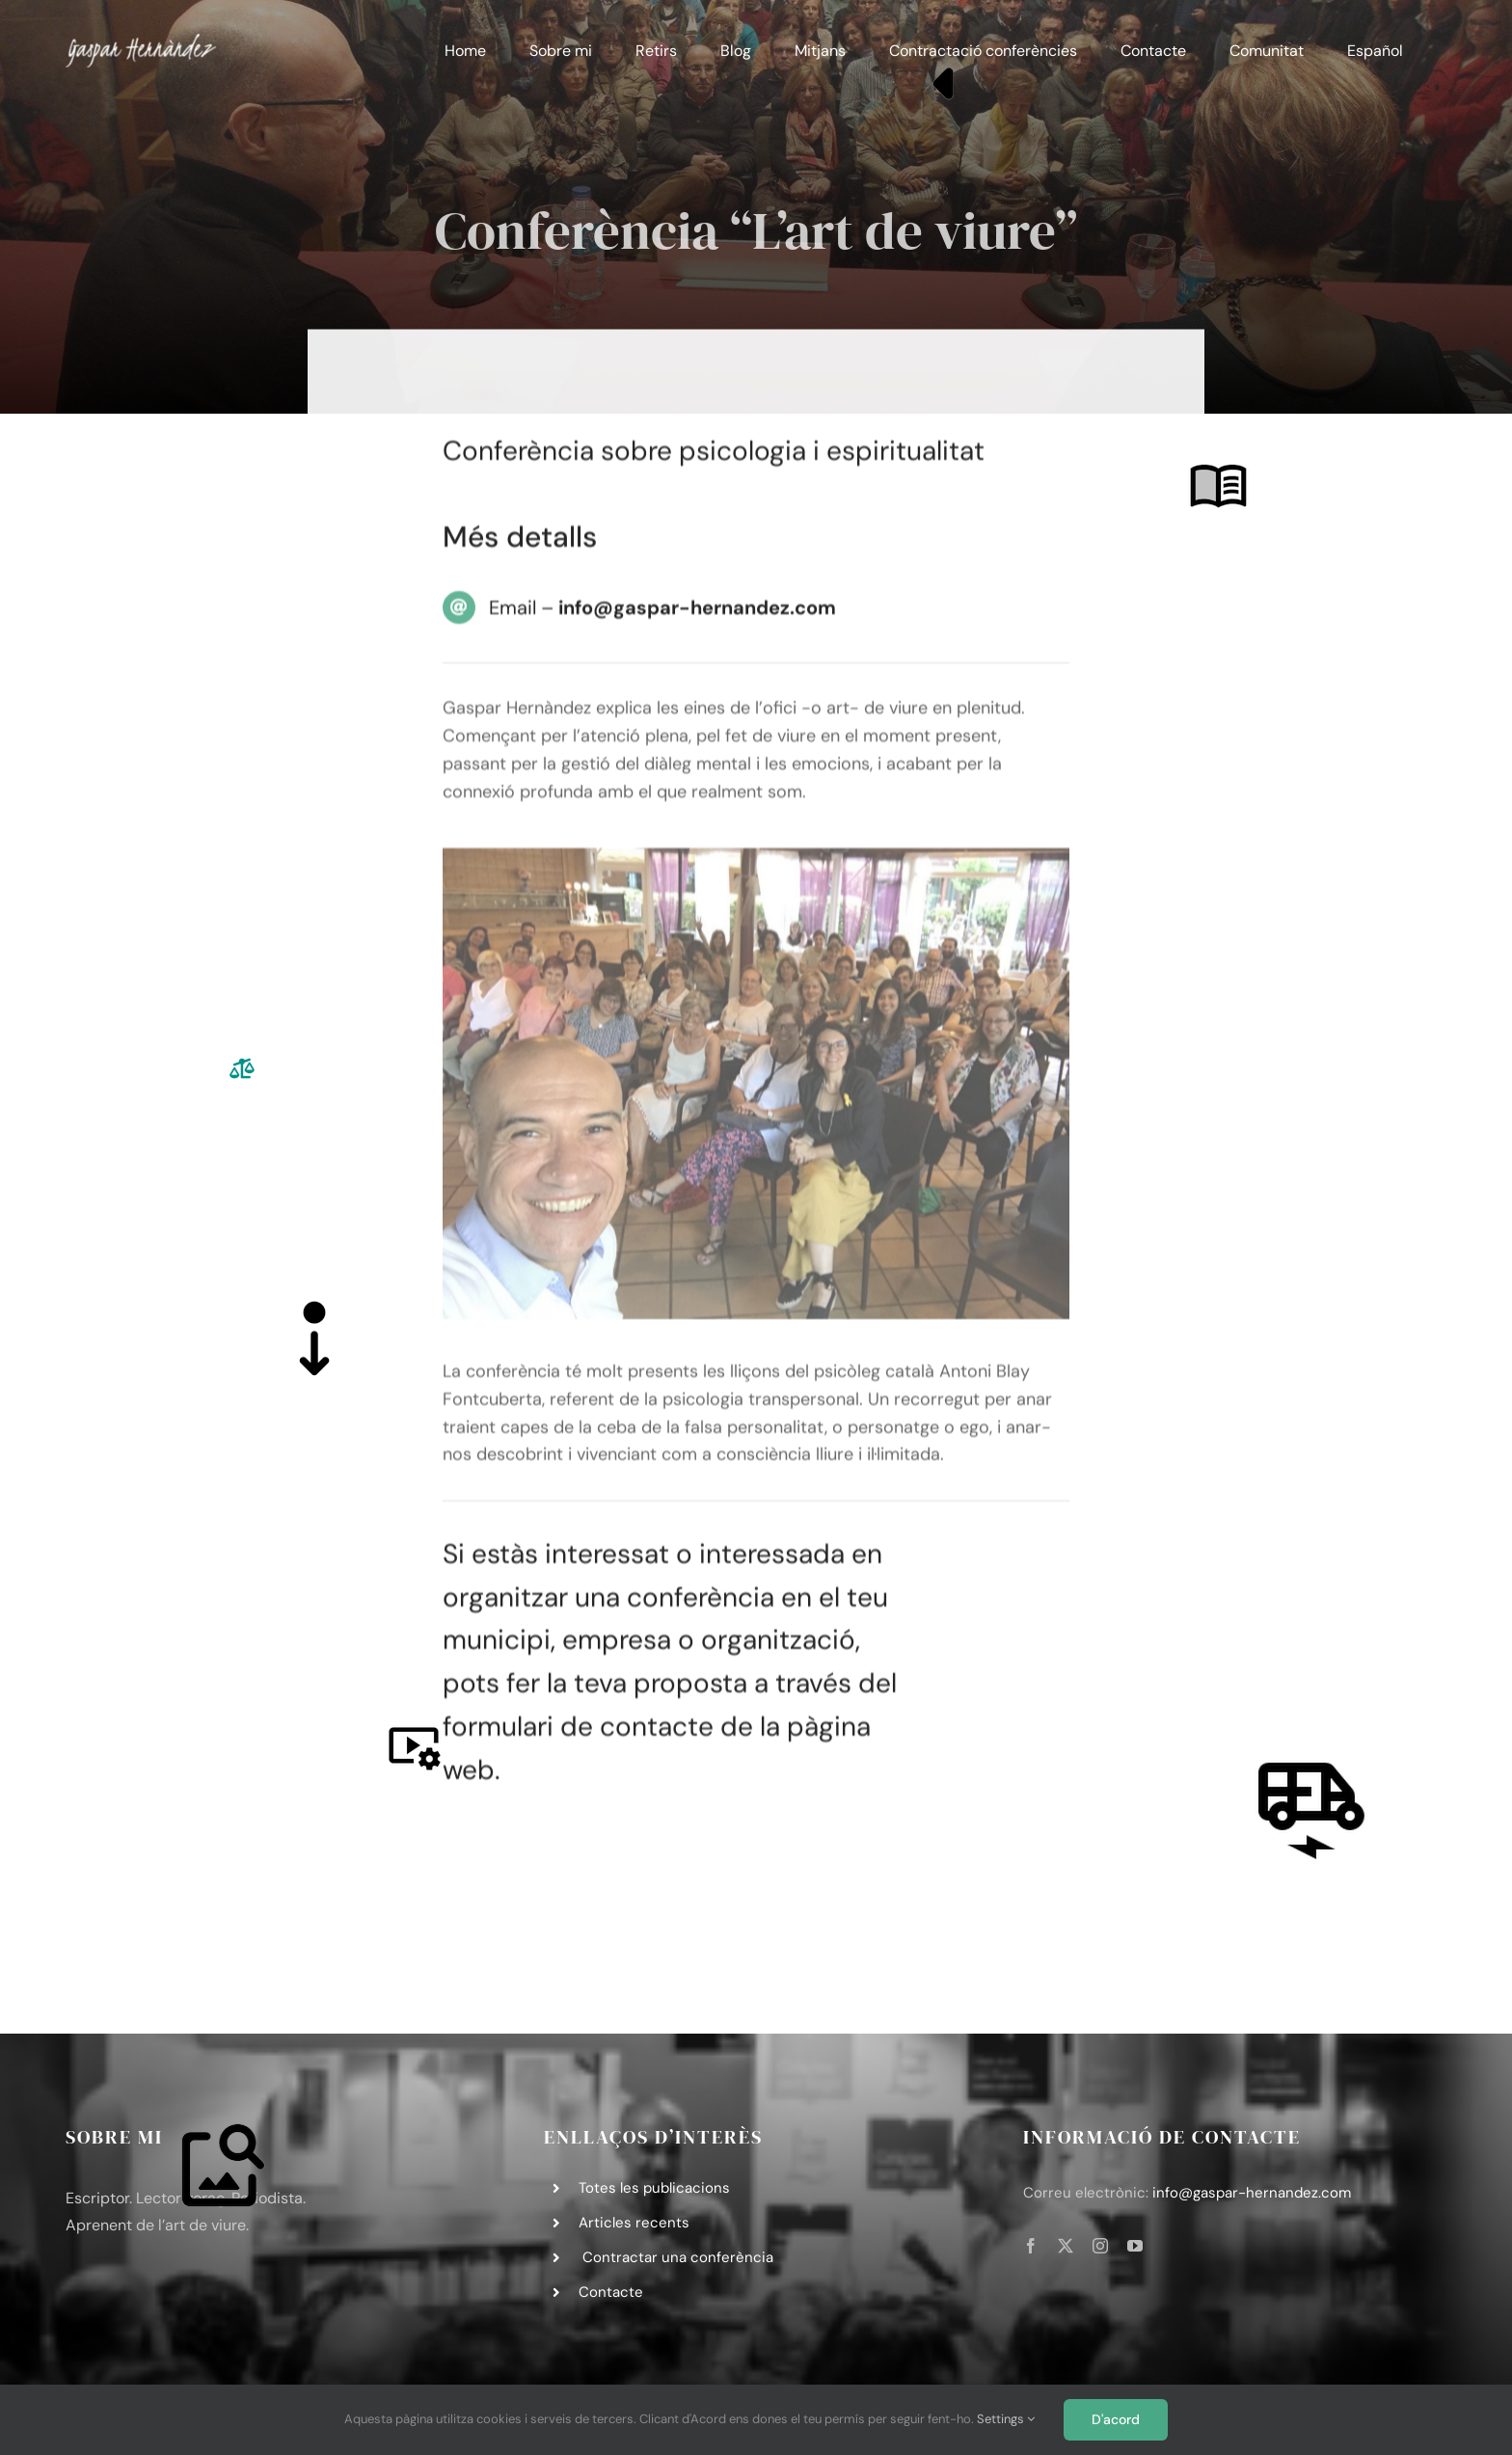 The width and height of the screenshot is (1512, 2455). I want to click on move item down in a list, so click(314, 1338).